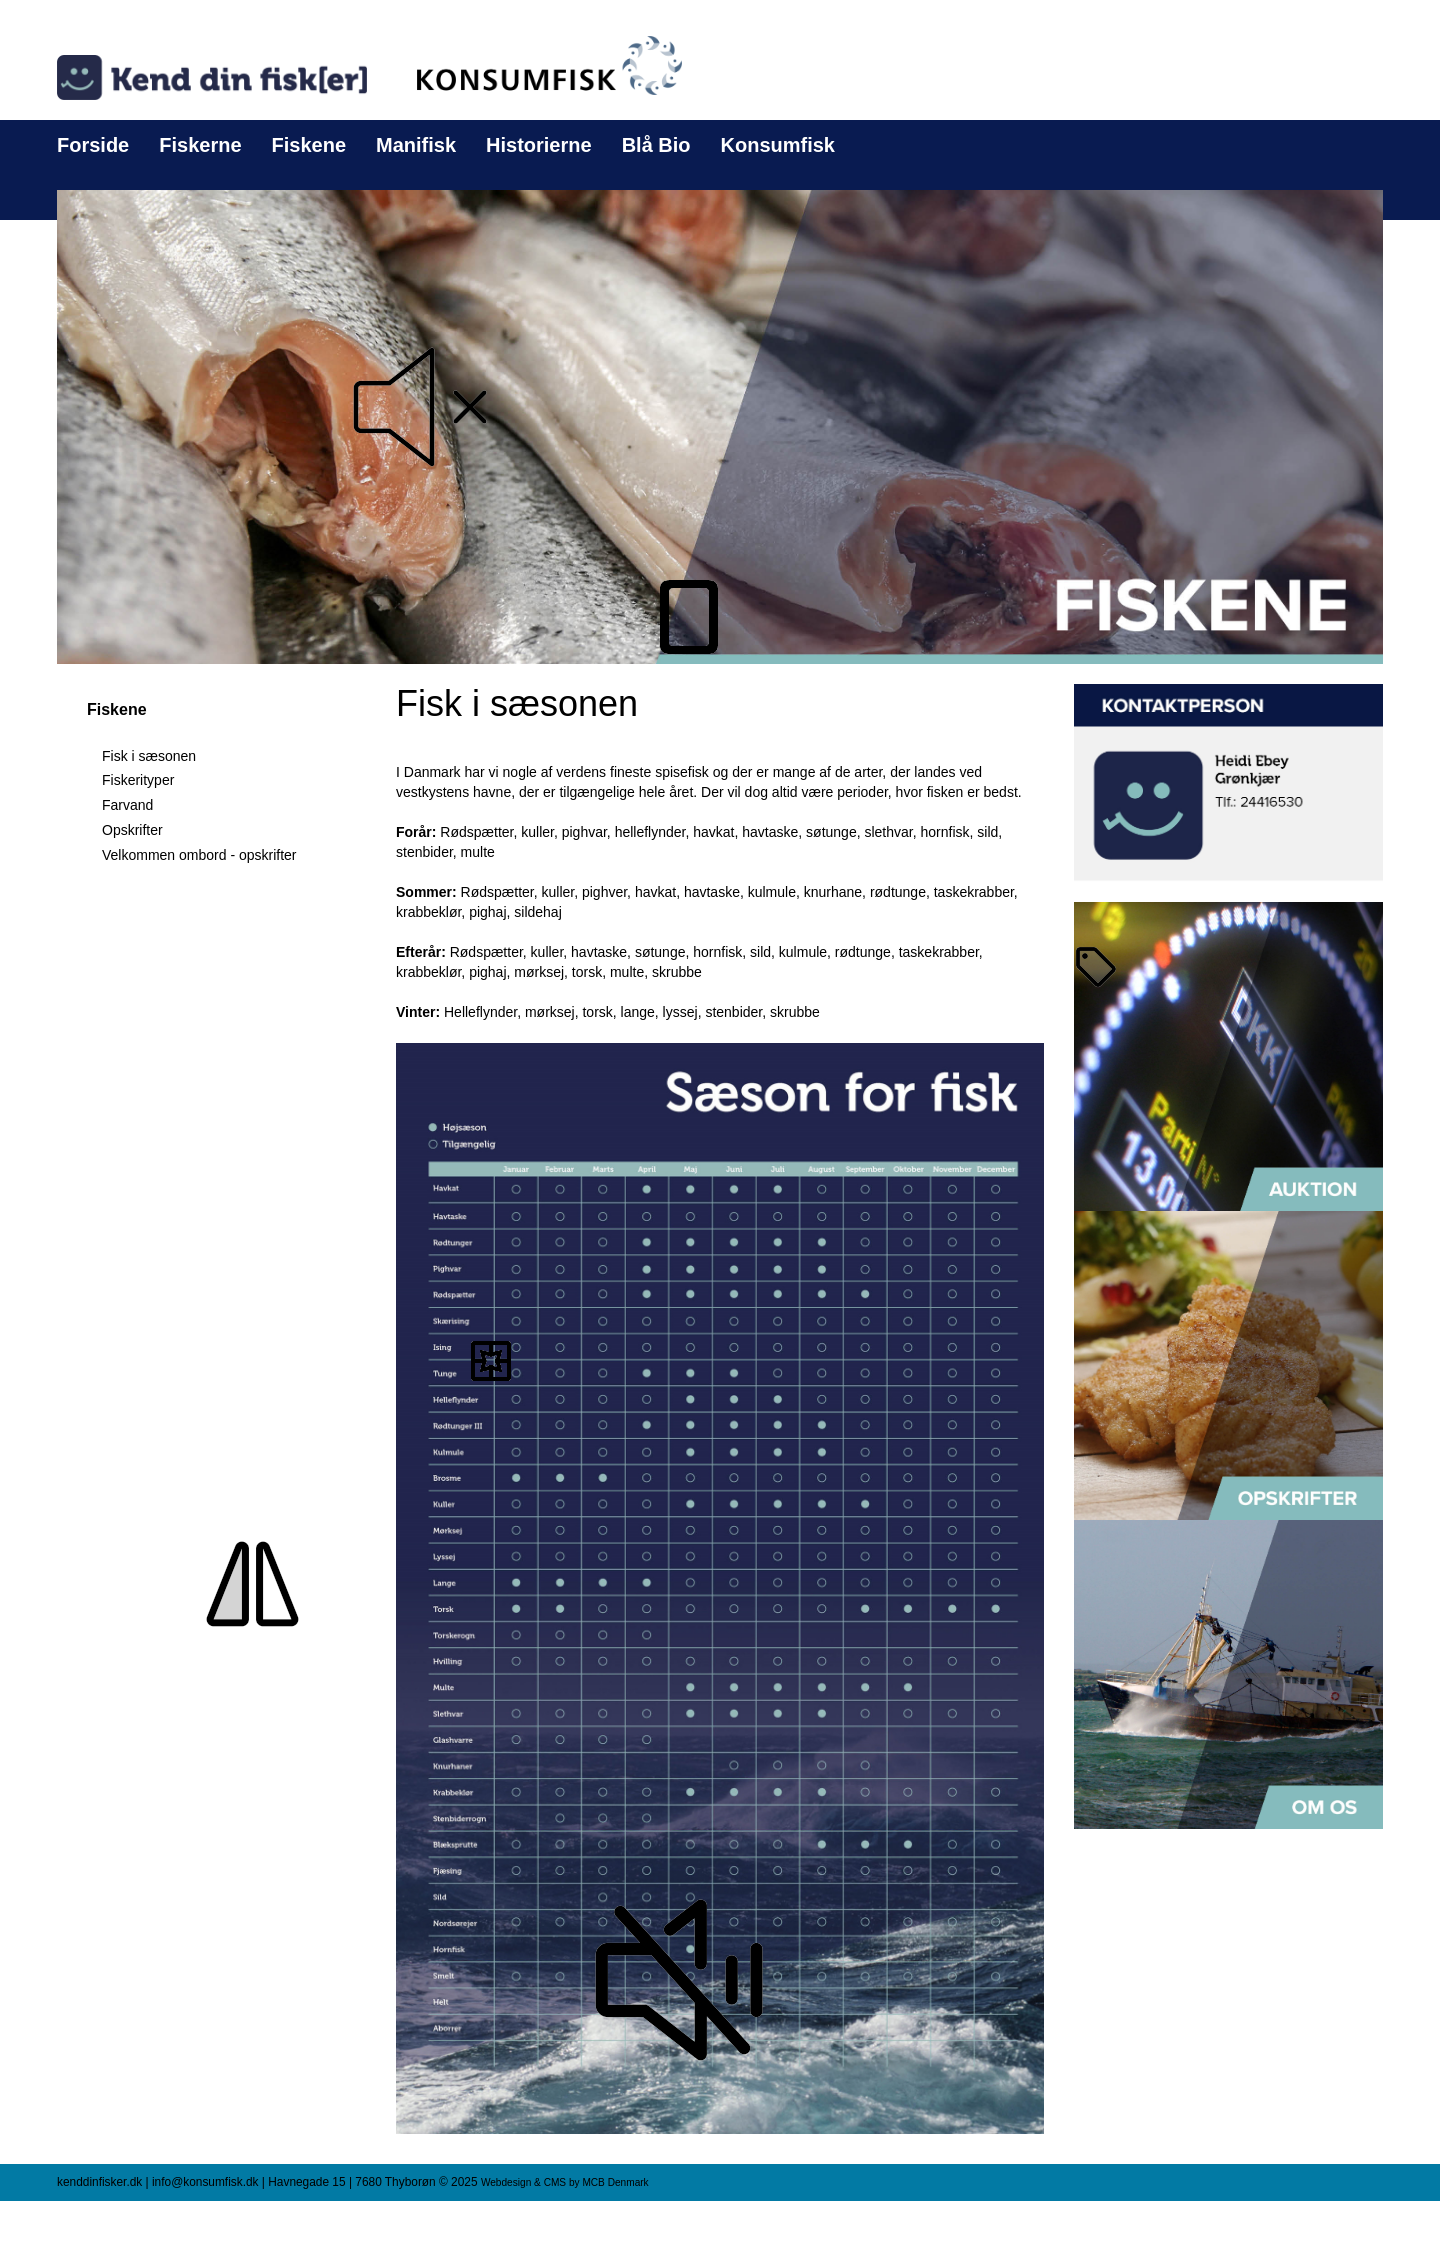 This screenshot has height=2245, width=1440. I want to click on crop image to portrait orientation, so click(689, 617).